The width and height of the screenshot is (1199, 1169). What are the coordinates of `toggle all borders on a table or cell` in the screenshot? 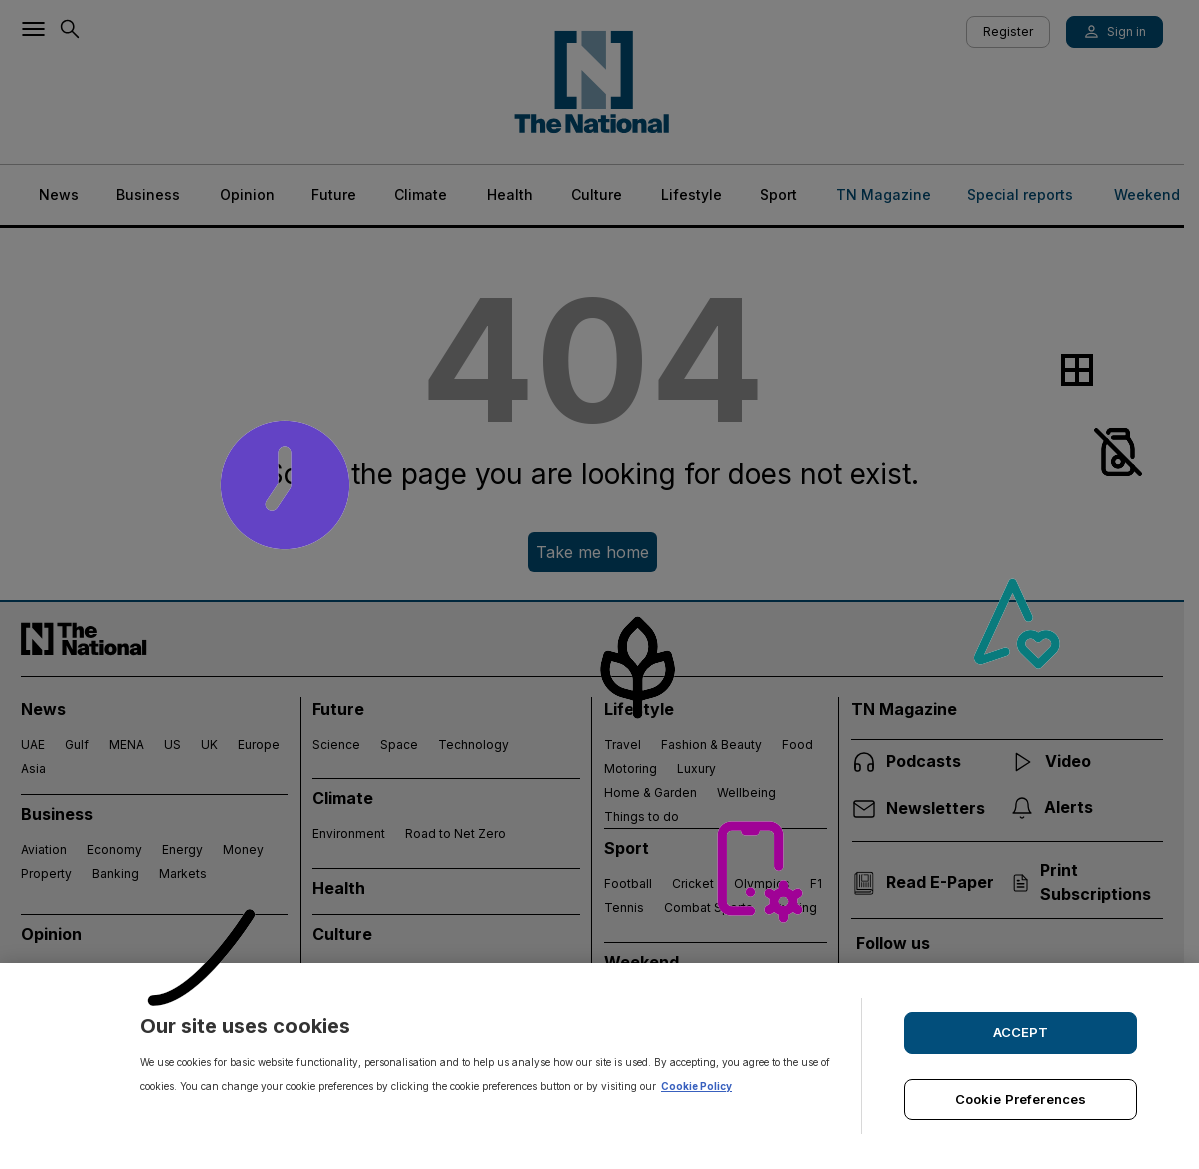 It's located at (1077, 370).